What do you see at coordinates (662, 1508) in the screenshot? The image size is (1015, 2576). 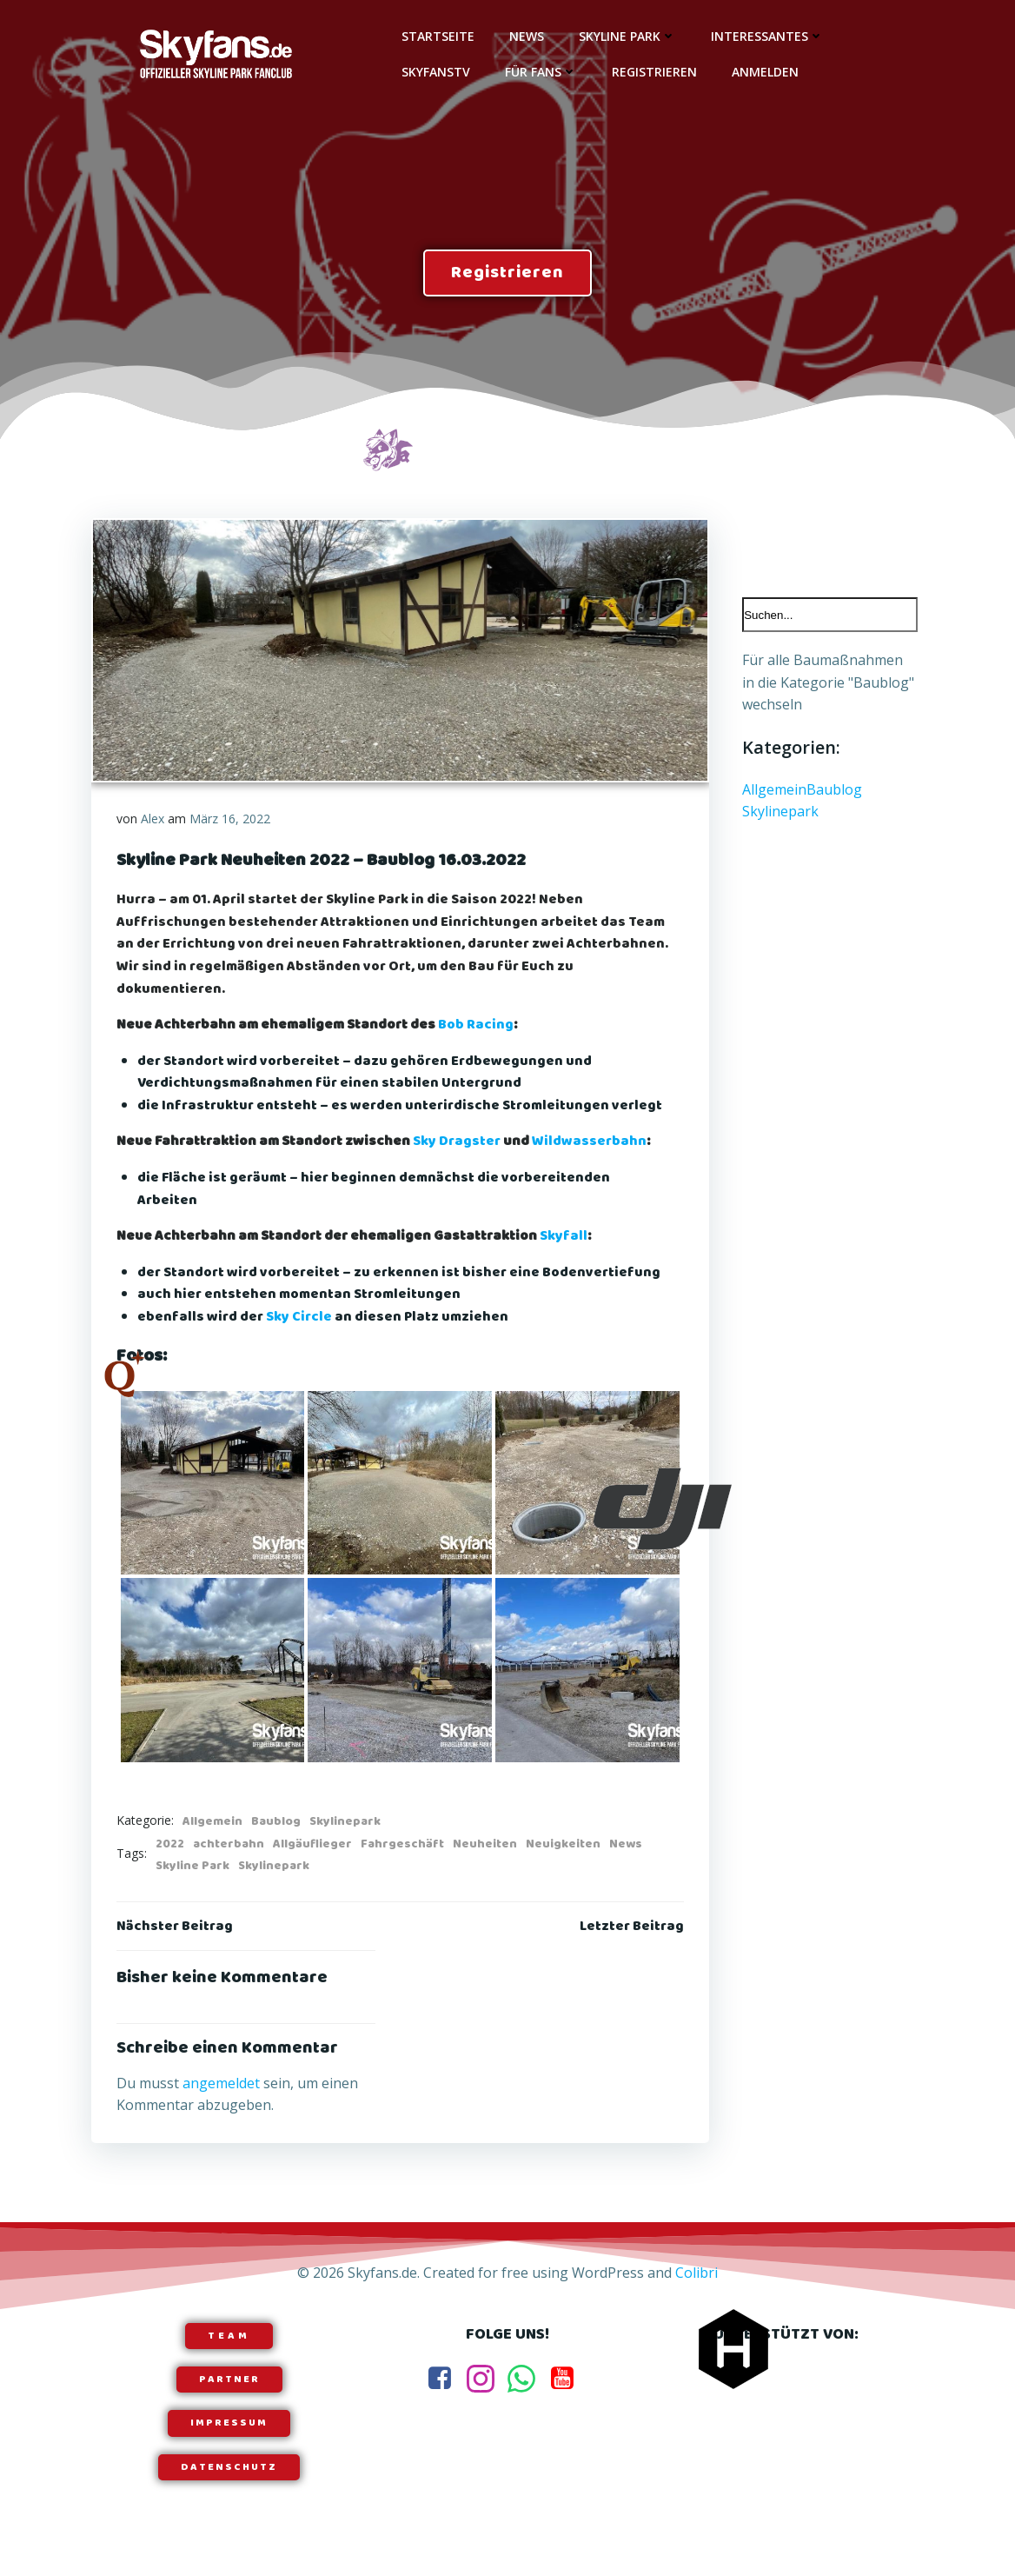 I see `DJI brand logo` at bounding box center [662, 1508].